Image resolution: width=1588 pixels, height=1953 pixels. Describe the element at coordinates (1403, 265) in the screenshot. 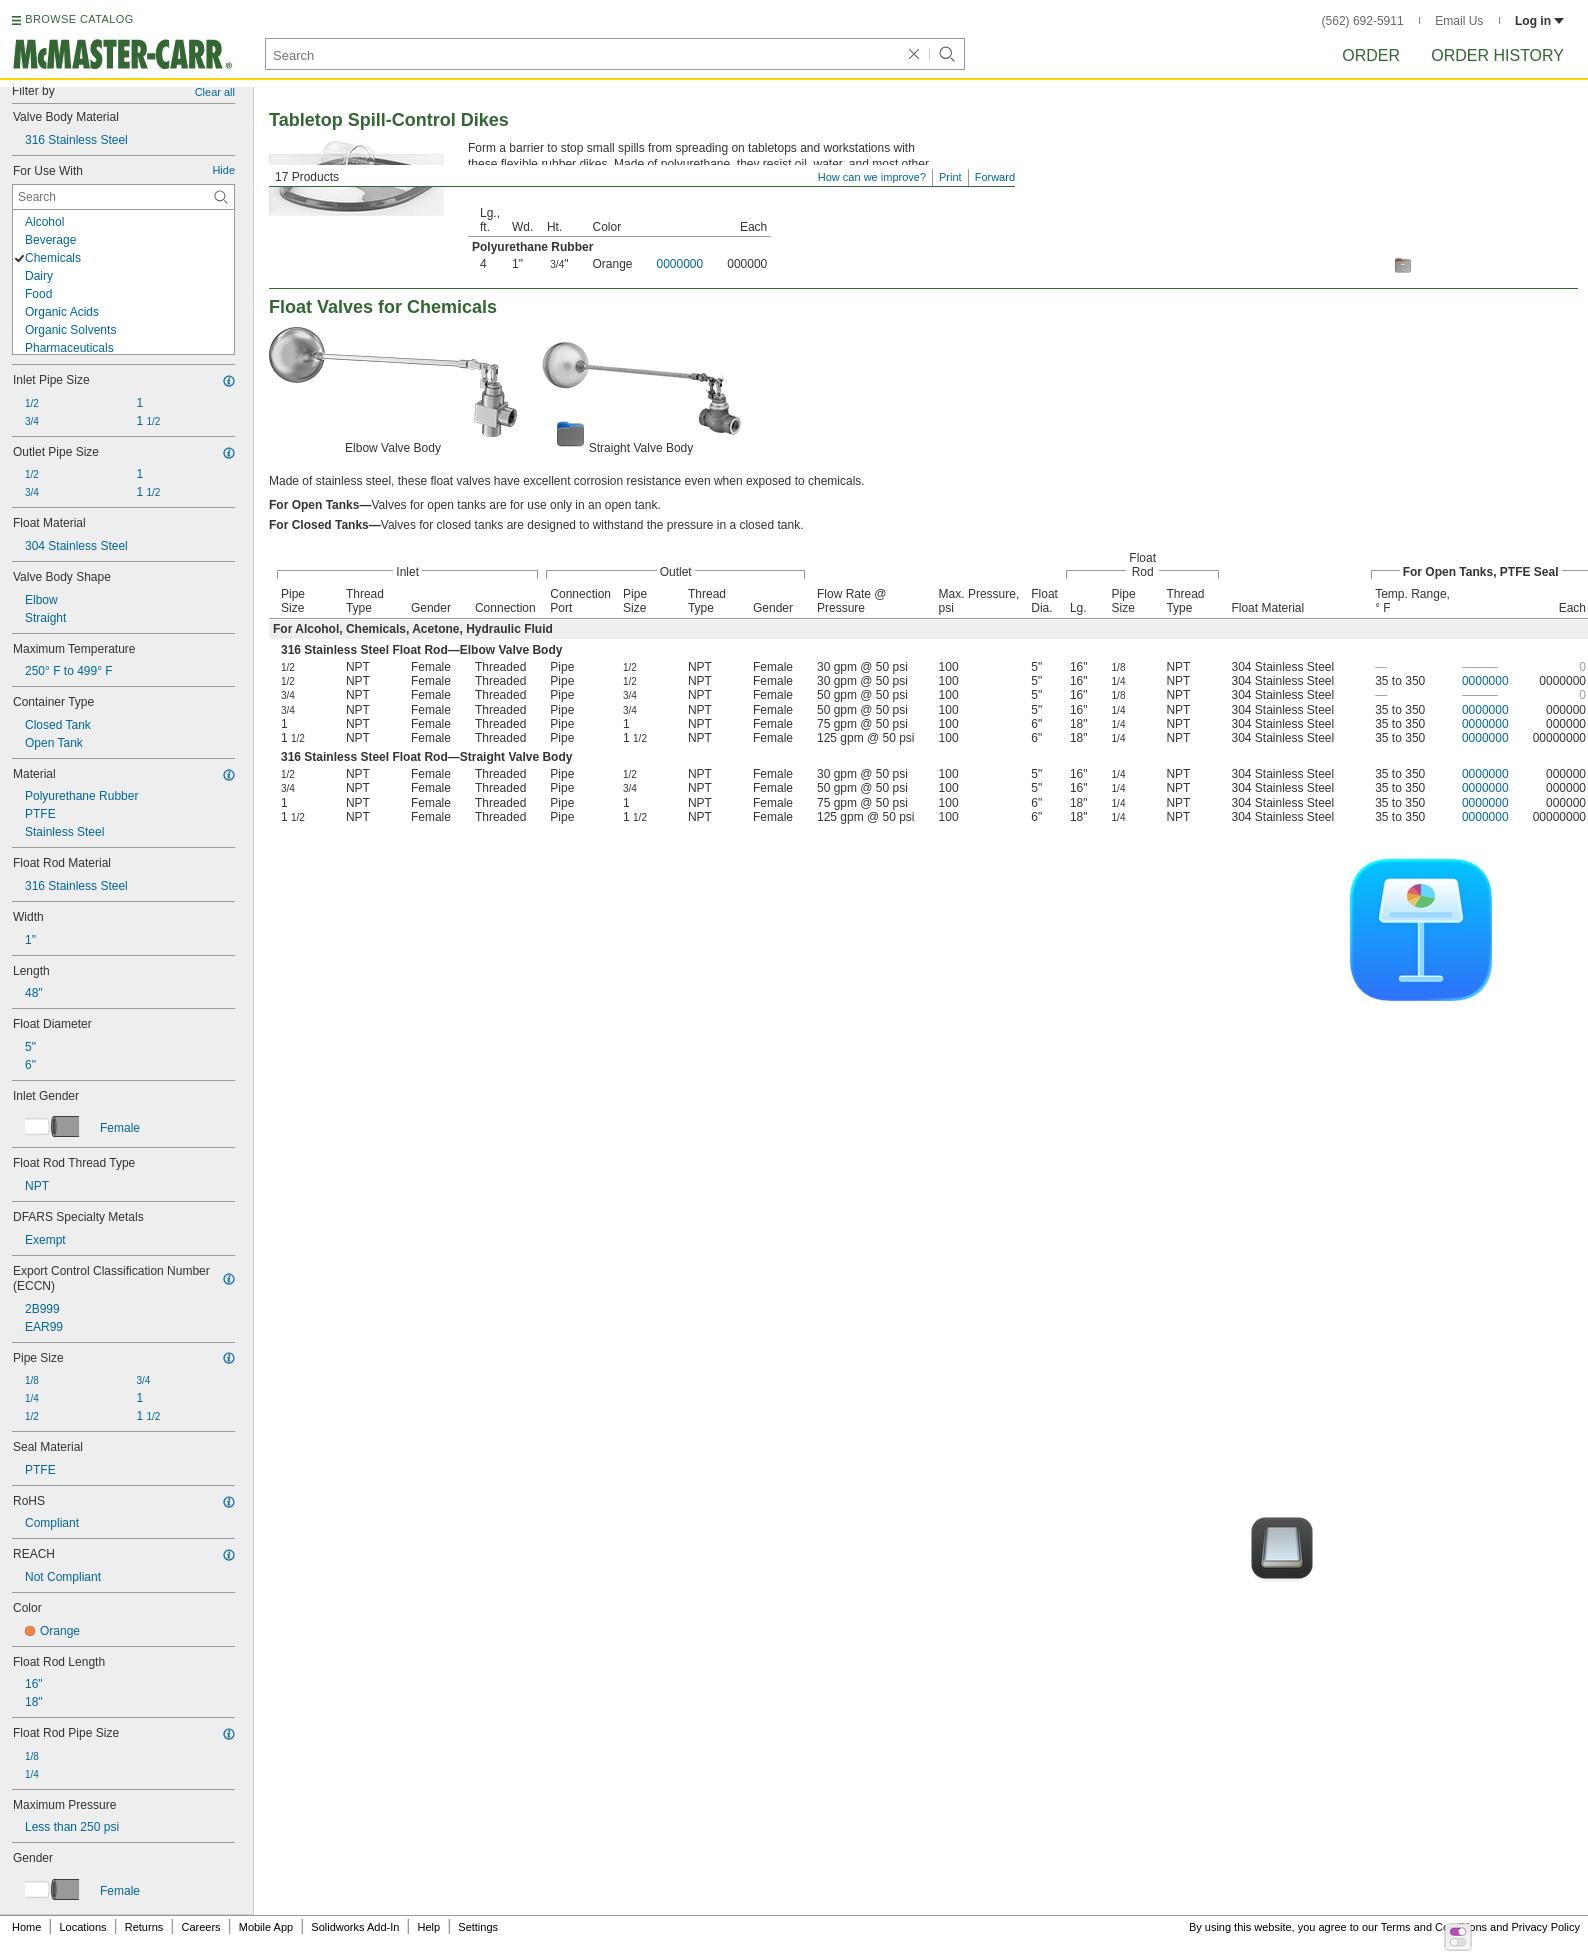

I see `open the file manager application` at that location.